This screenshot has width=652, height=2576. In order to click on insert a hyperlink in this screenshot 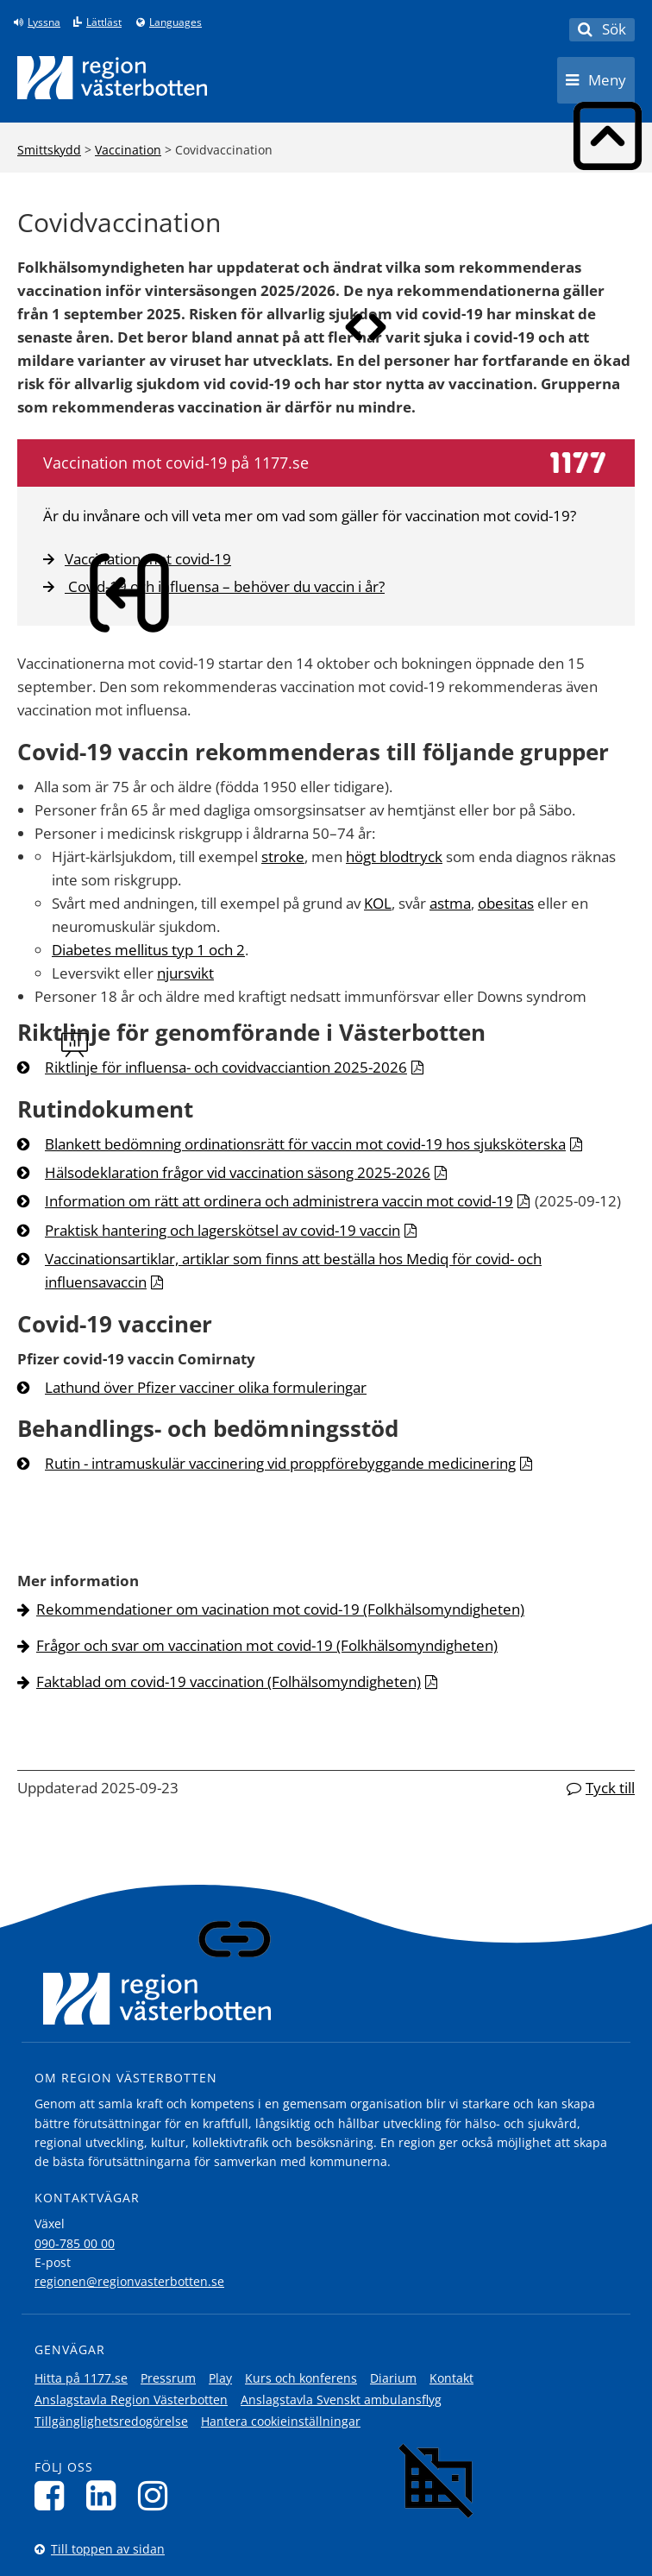, I will do `click(235, 1939)`.